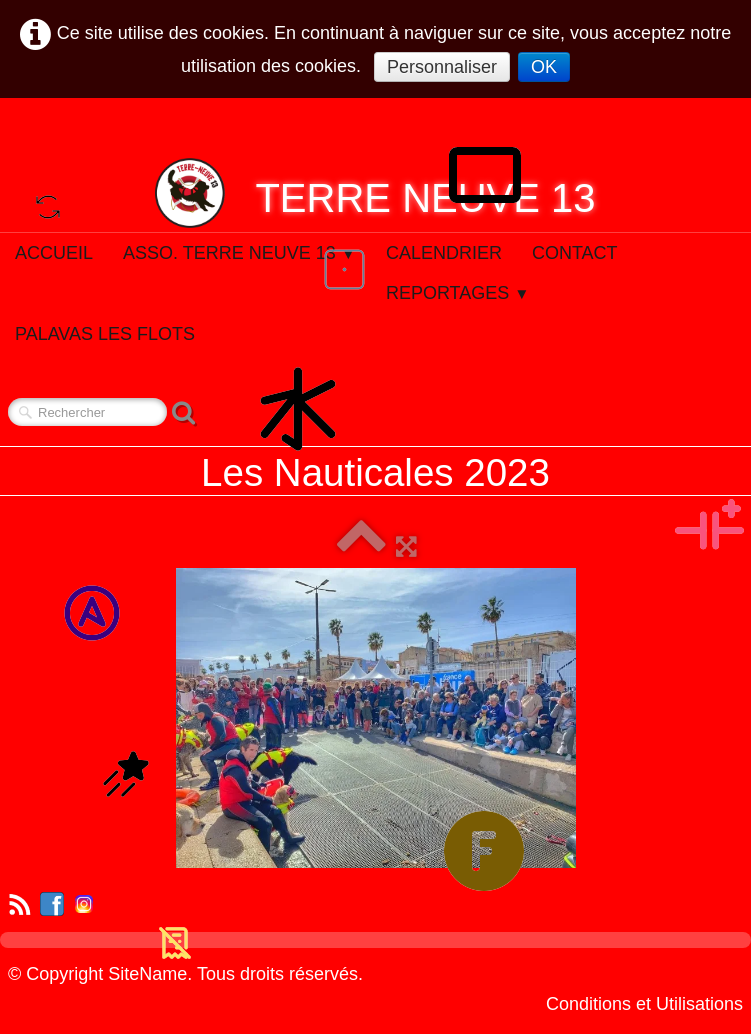 The width and height of the screenshot is (751, 1034). I want to click on disable receipt generation, so click(175, 943).